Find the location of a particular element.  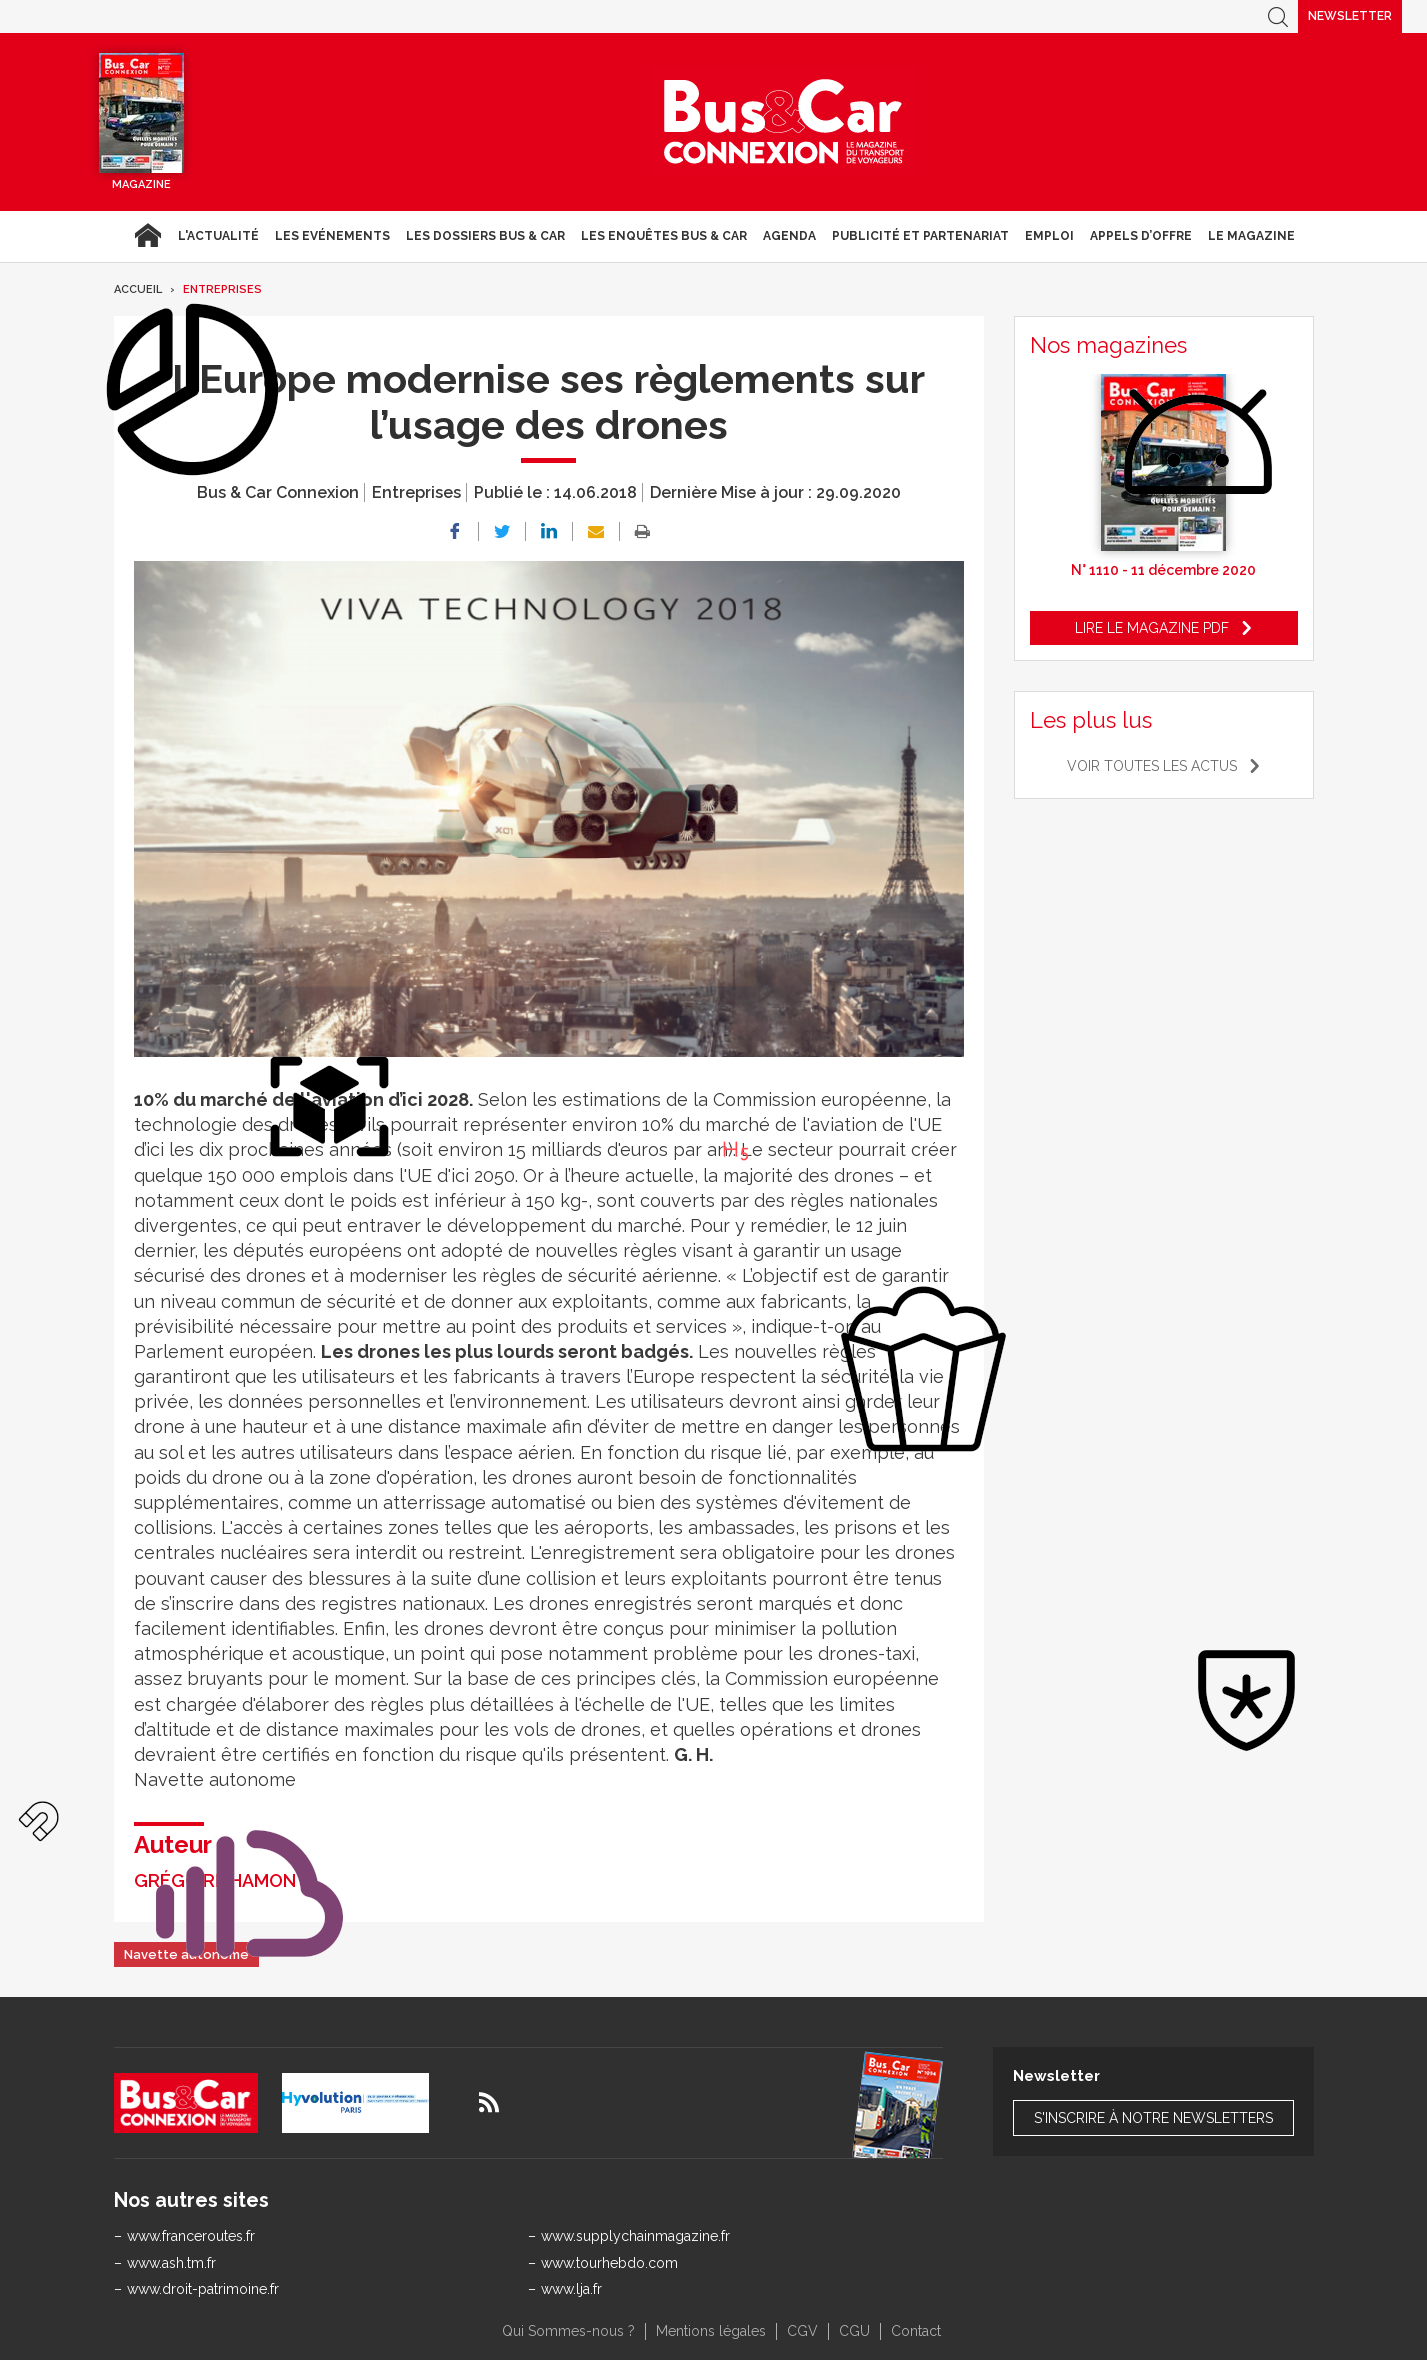

open soundcloud app is located at coordinates (246, 1899).